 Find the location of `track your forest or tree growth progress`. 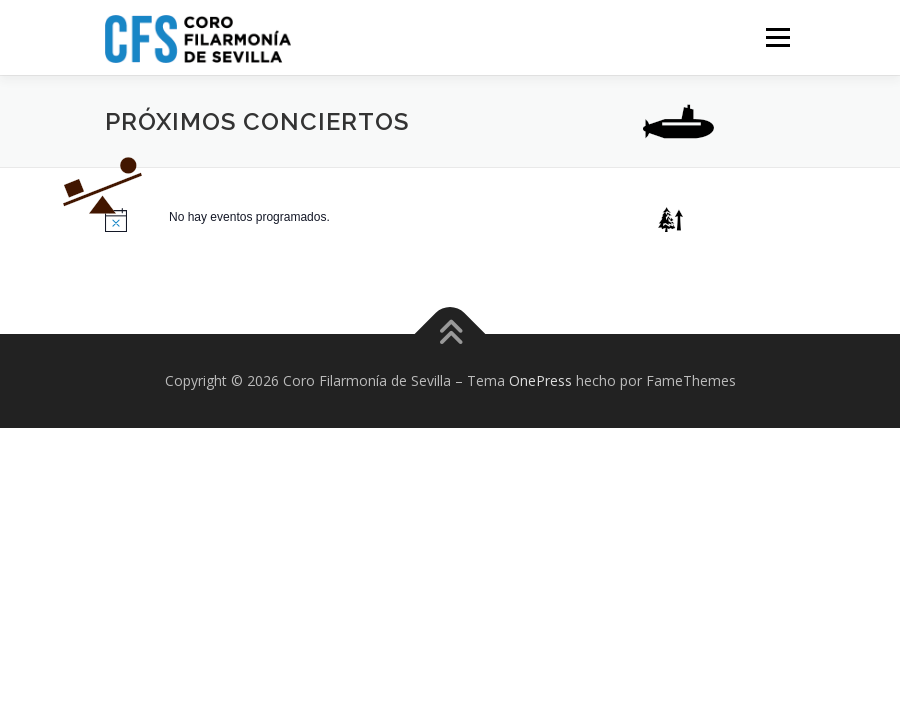

track your forest or tree growth progress is located at coordinates (670, 219).